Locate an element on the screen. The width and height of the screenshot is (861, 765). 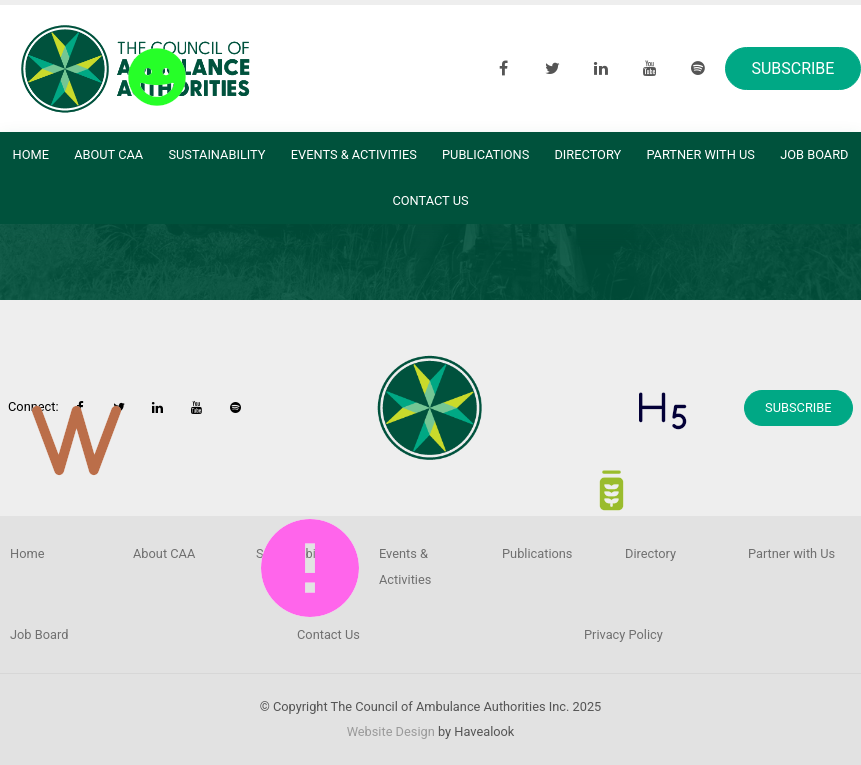
indicates an error or warning state is located at coordinates (310, 568).